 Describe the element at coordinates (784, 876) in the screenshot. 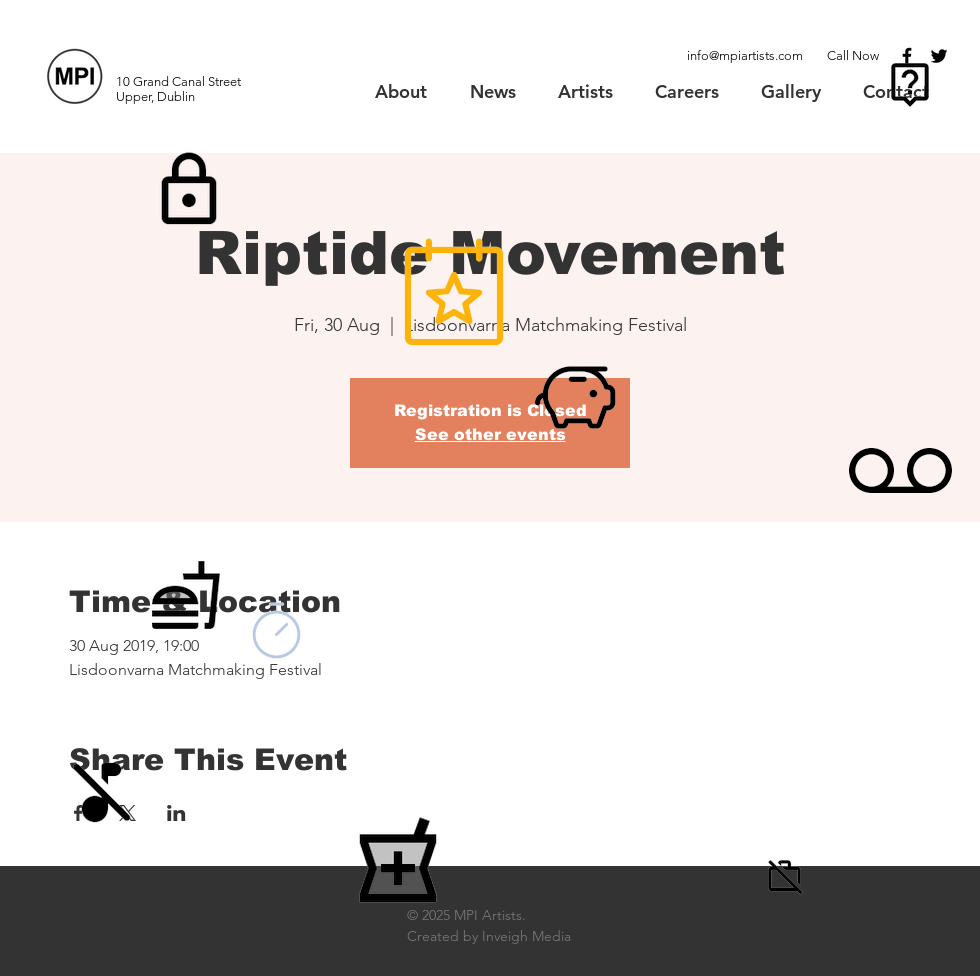

I see `work mode disabled or unavailable` at that location.